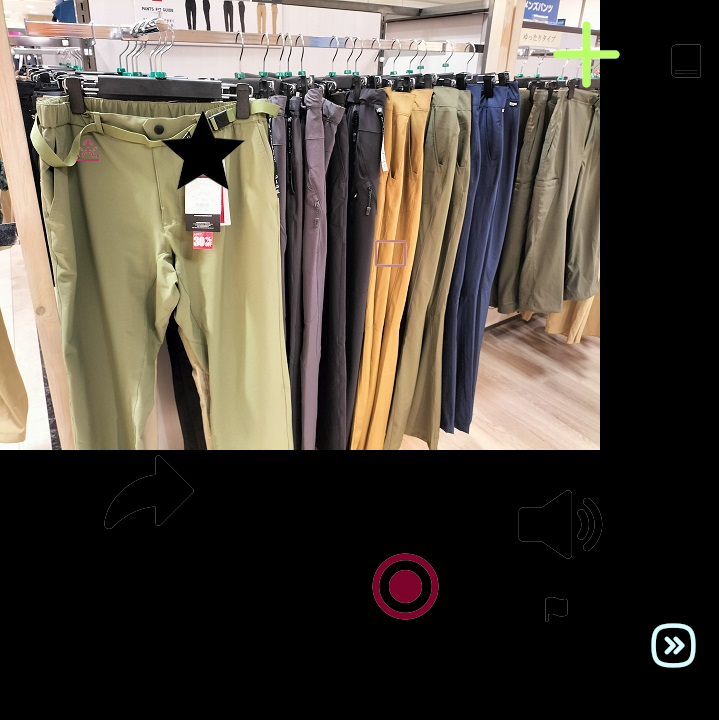 The height and width of the screenshot is (720, 719). I want to click on share content with others, so click(149, 497).